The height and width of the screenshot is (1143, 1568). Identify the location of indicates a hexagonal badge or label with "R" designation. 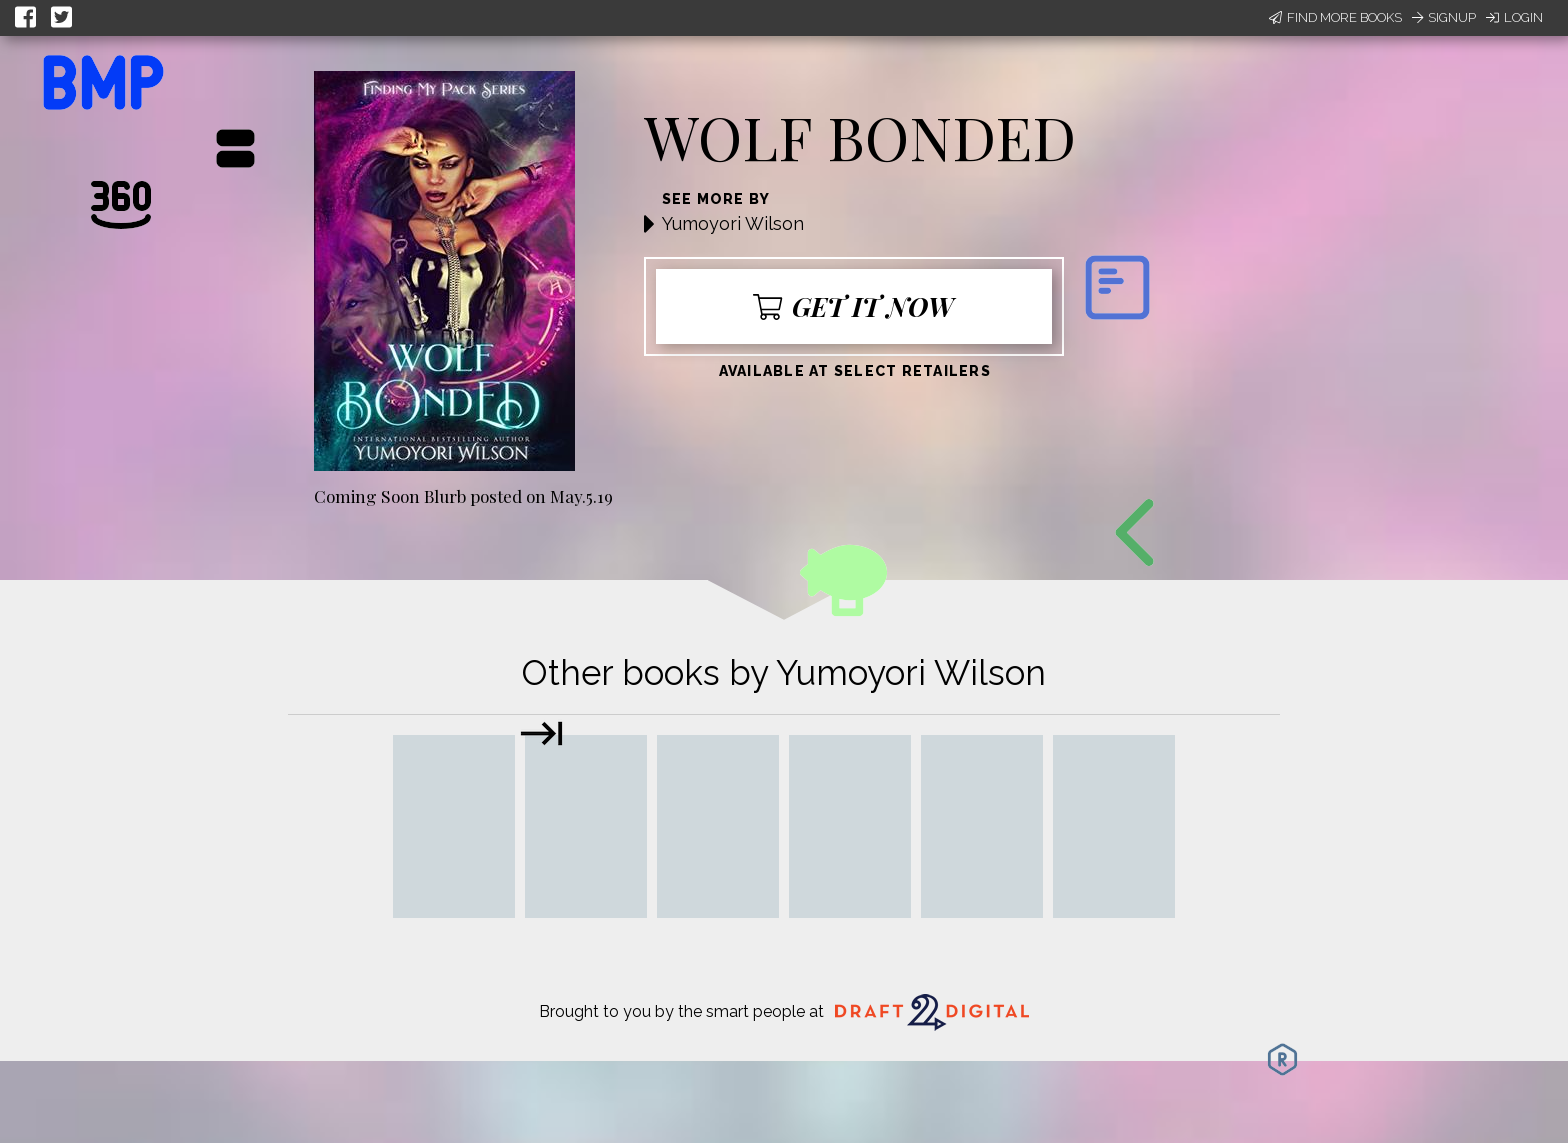
(1282, 1059).